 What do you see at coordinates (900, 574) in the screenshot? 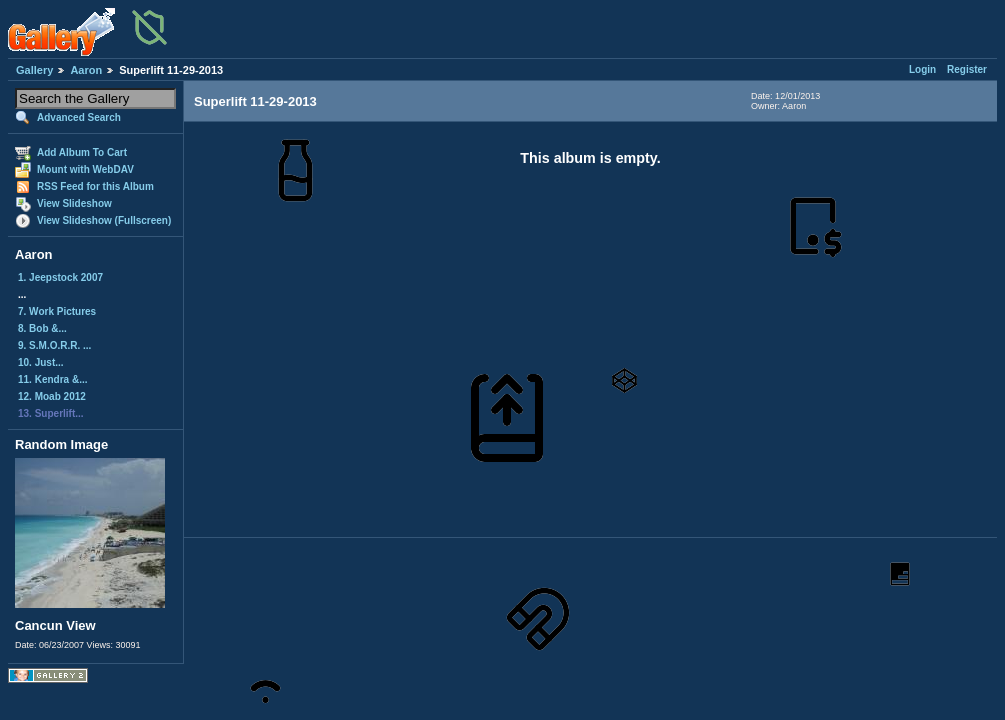
I see `indicates stairs or stairway access` at bounding box center [900, 574].